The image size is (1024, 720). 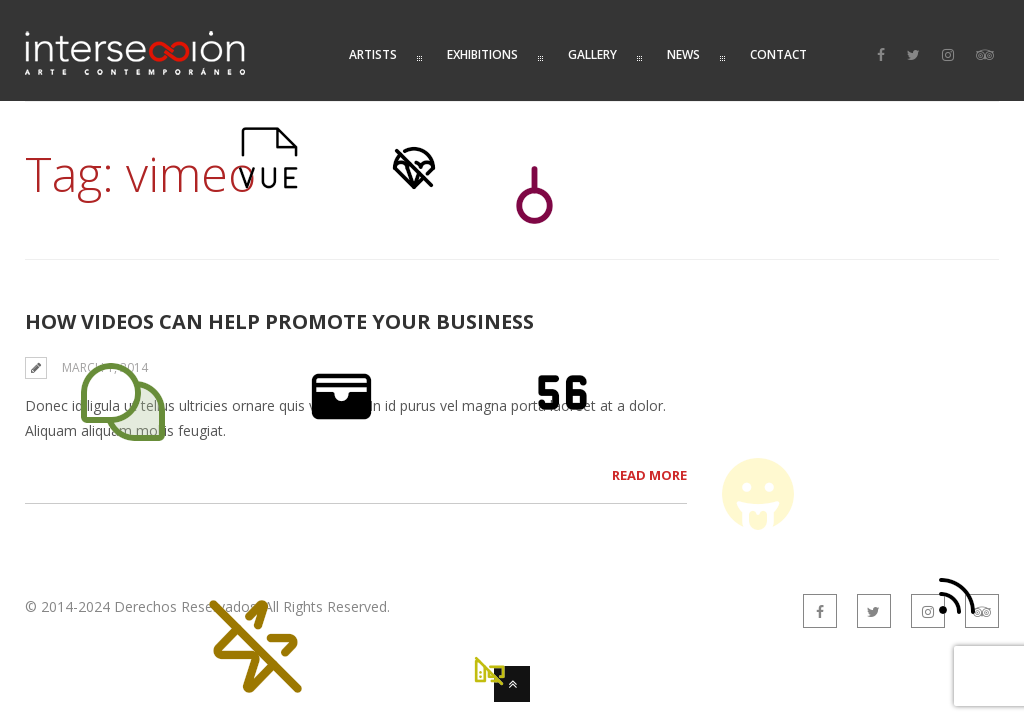 What do you see at coordinates (255, 646) in the screenshot?
I see `disable flash or quick actions` at bounding box center [255, 646].